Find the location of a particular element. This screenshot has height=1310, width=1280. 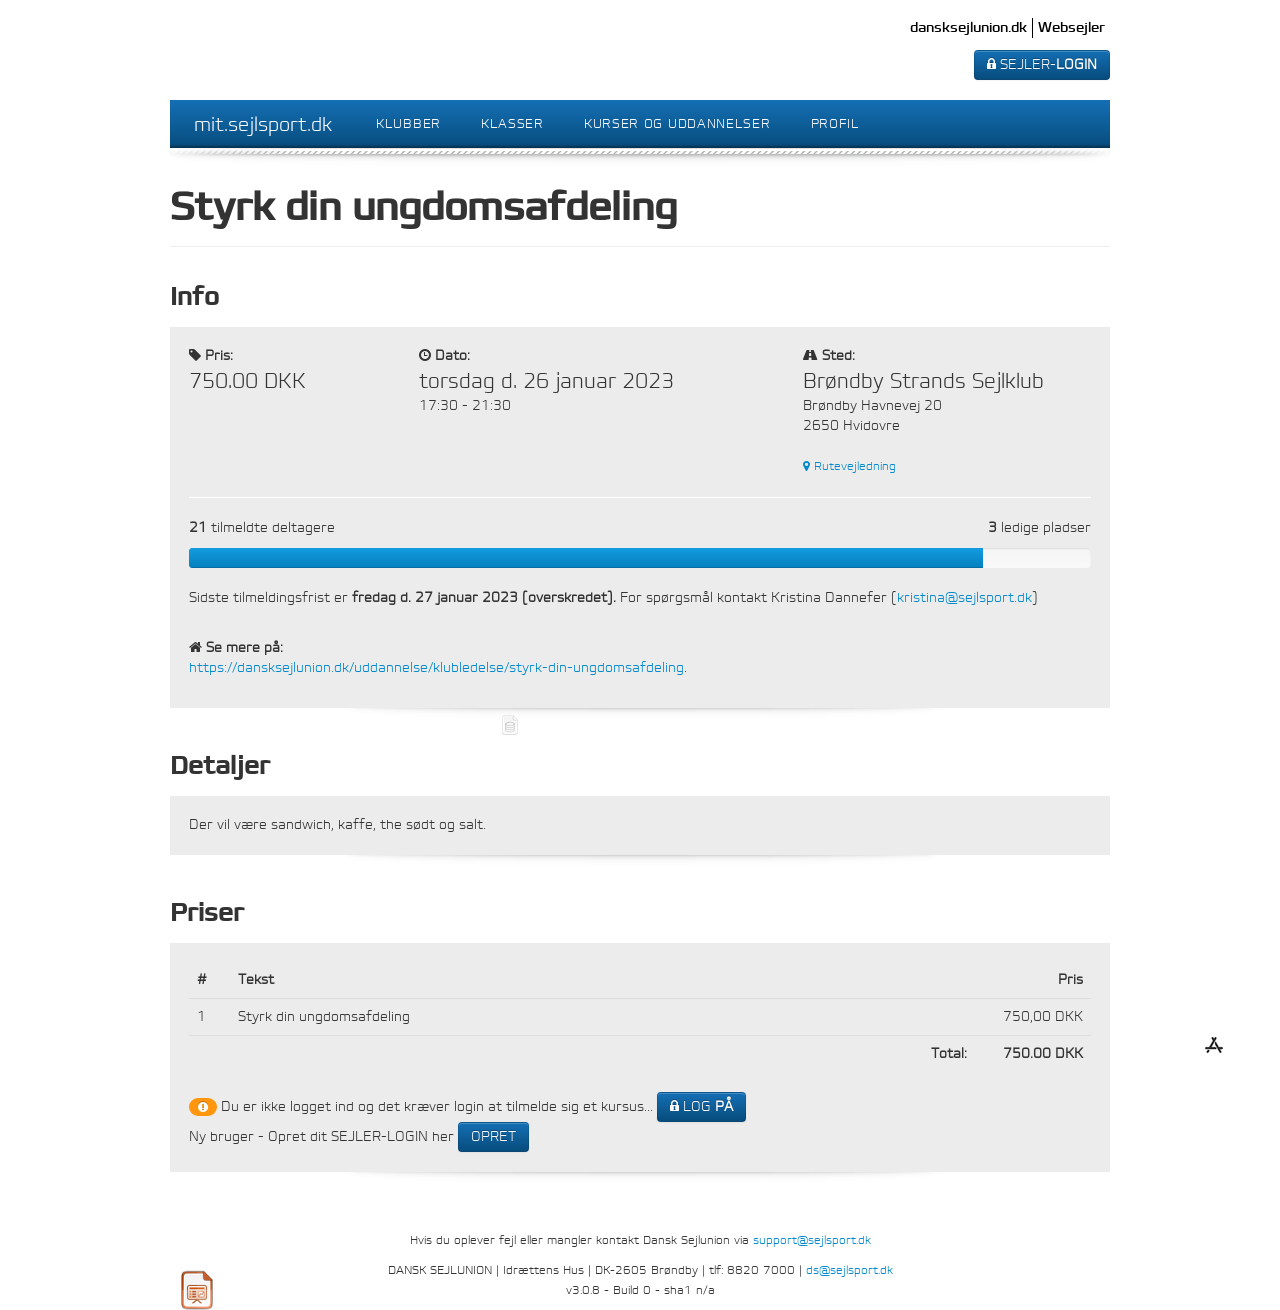

access the applications folder in sidebar is located at coordinates (1214, 1045).